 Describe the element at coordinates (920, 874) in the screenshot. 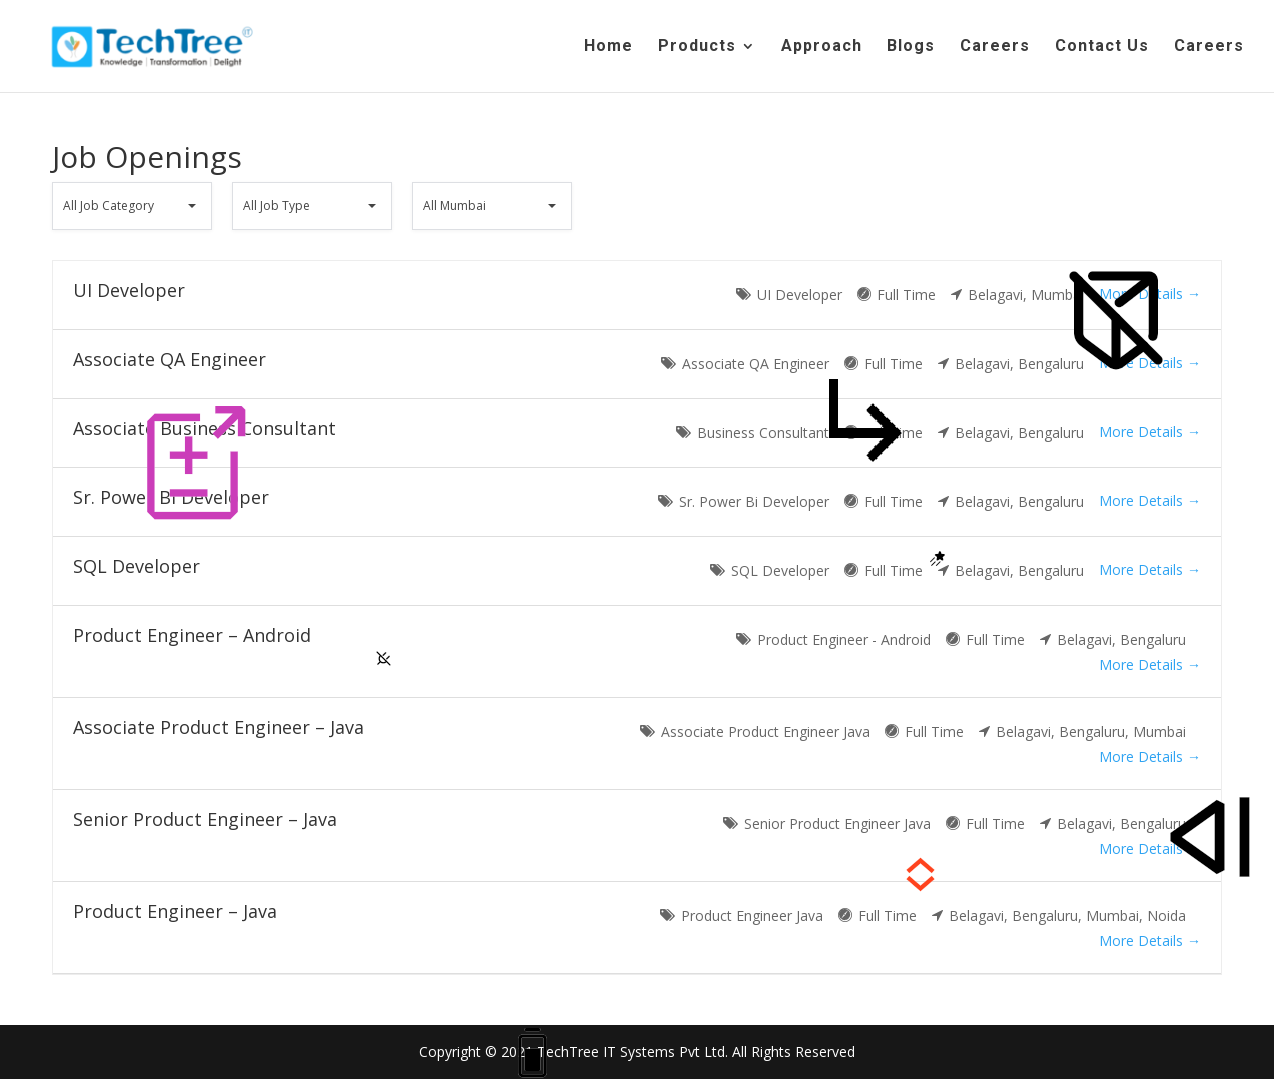

I see `expand or collapse a section` at that location.